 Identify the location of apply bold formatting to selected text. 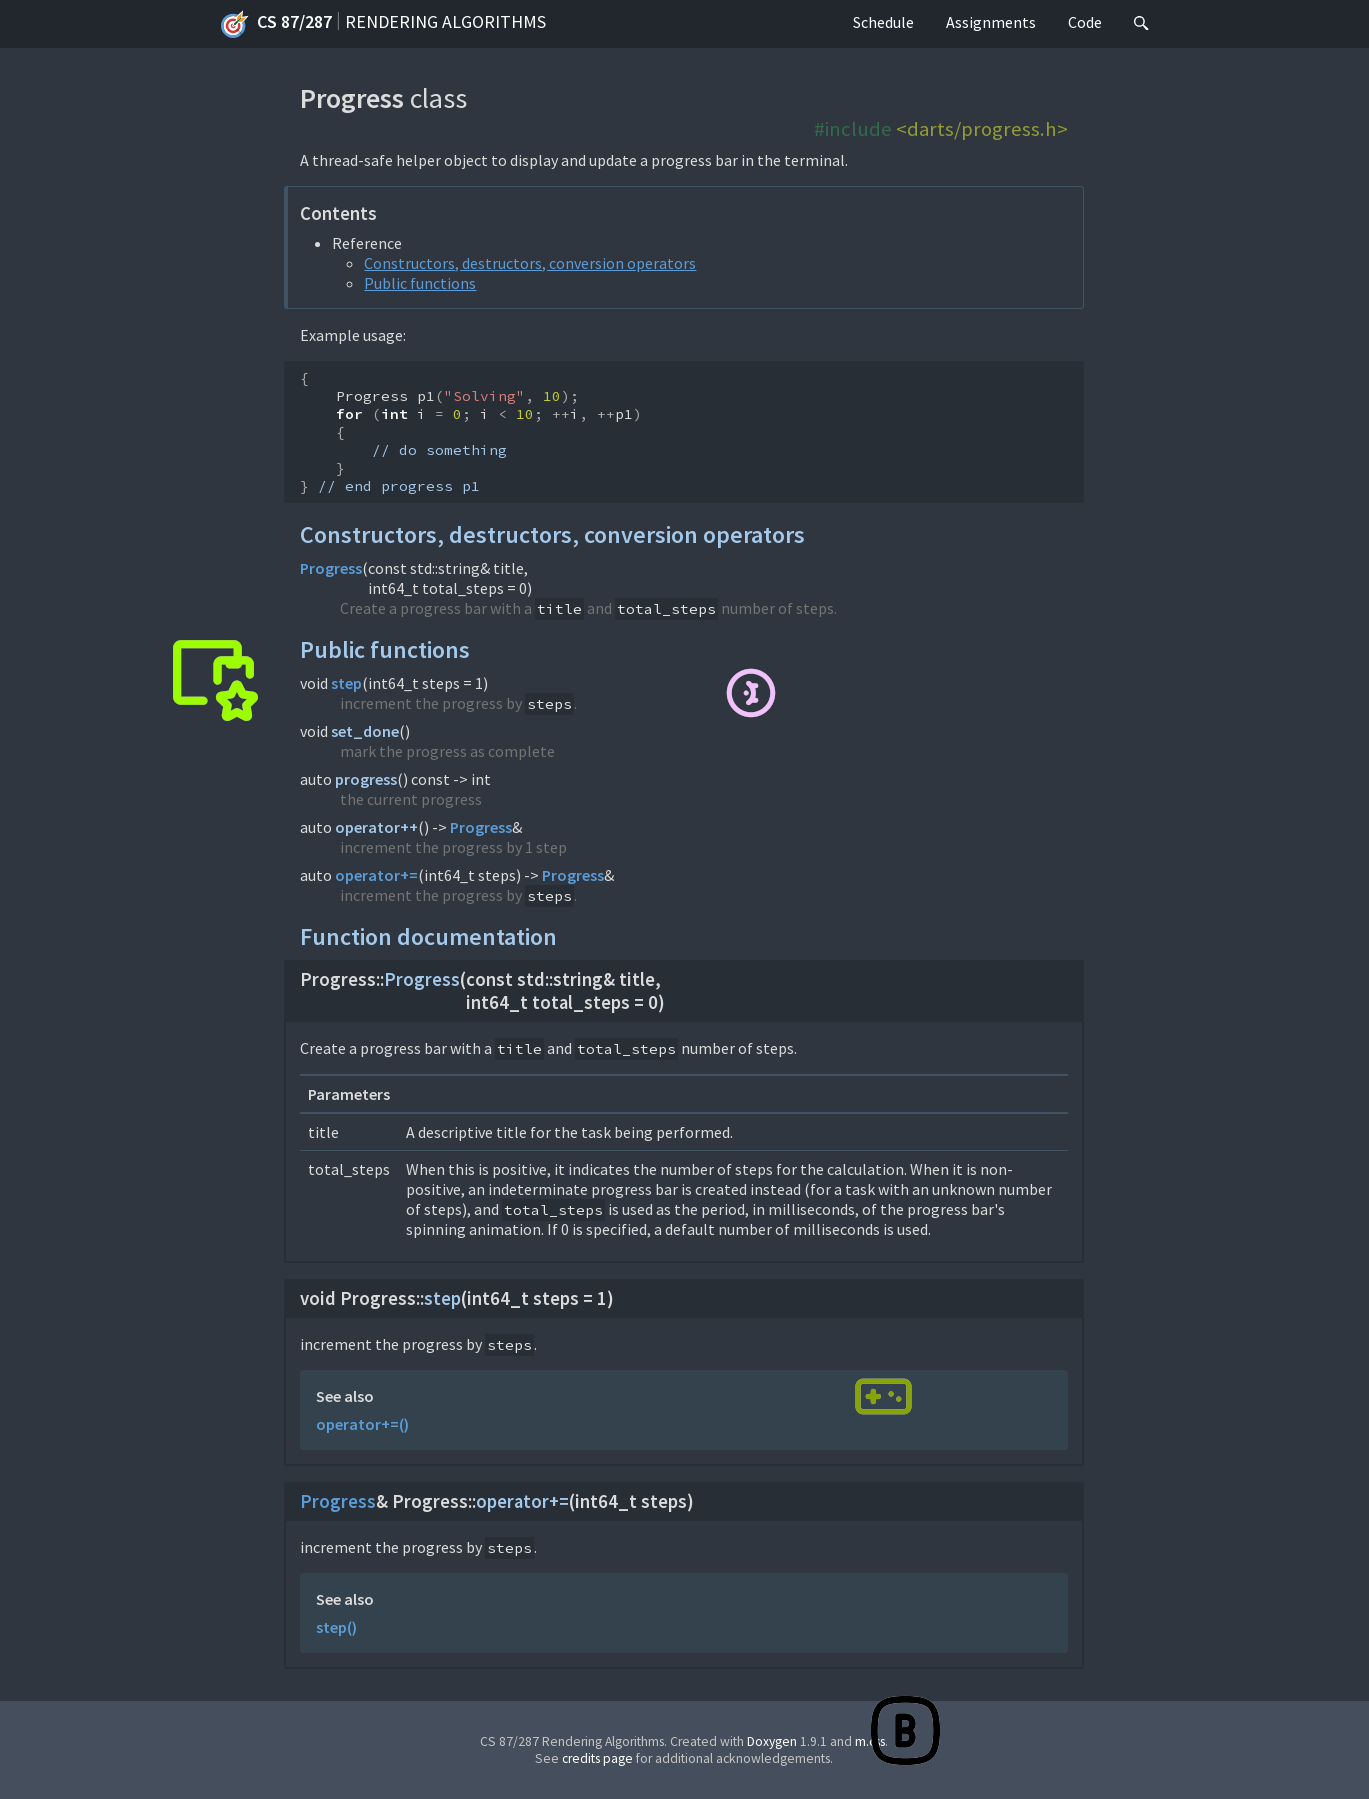
(905, 1730).